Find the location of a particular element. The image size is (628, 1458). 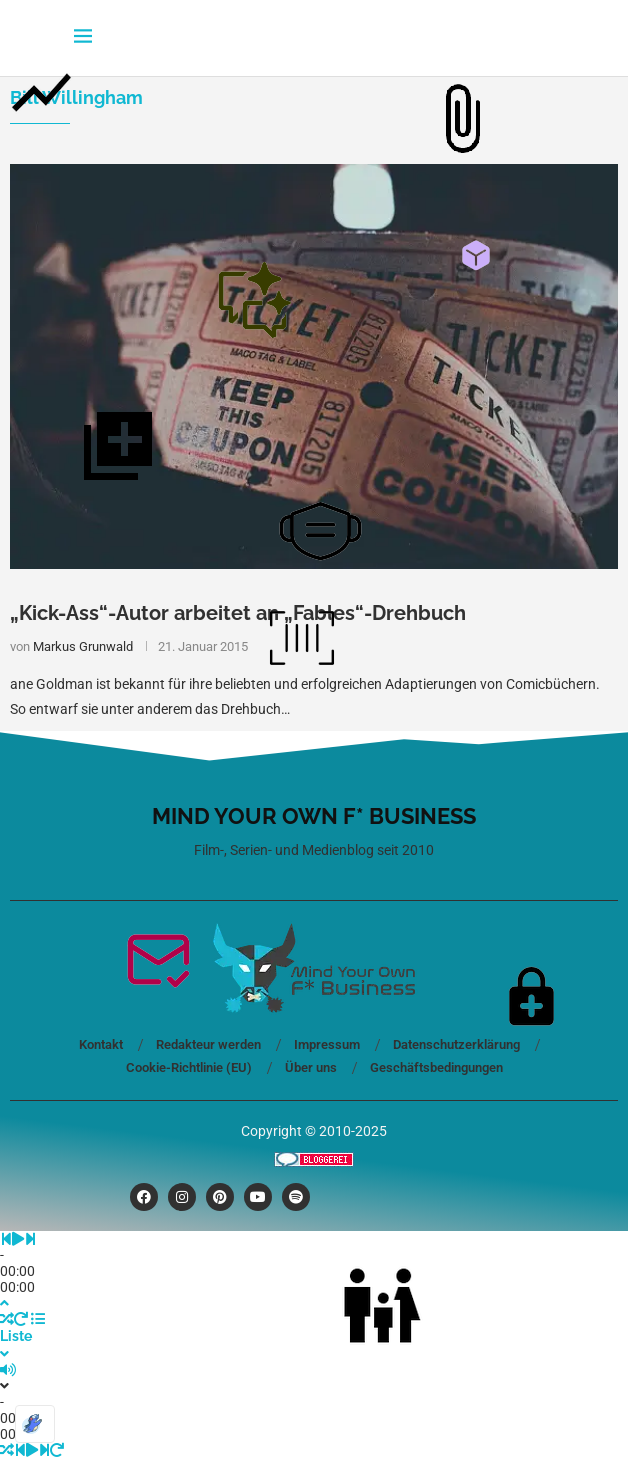

indicates family restroom facility nearby is located at coordinates (381, 1305).